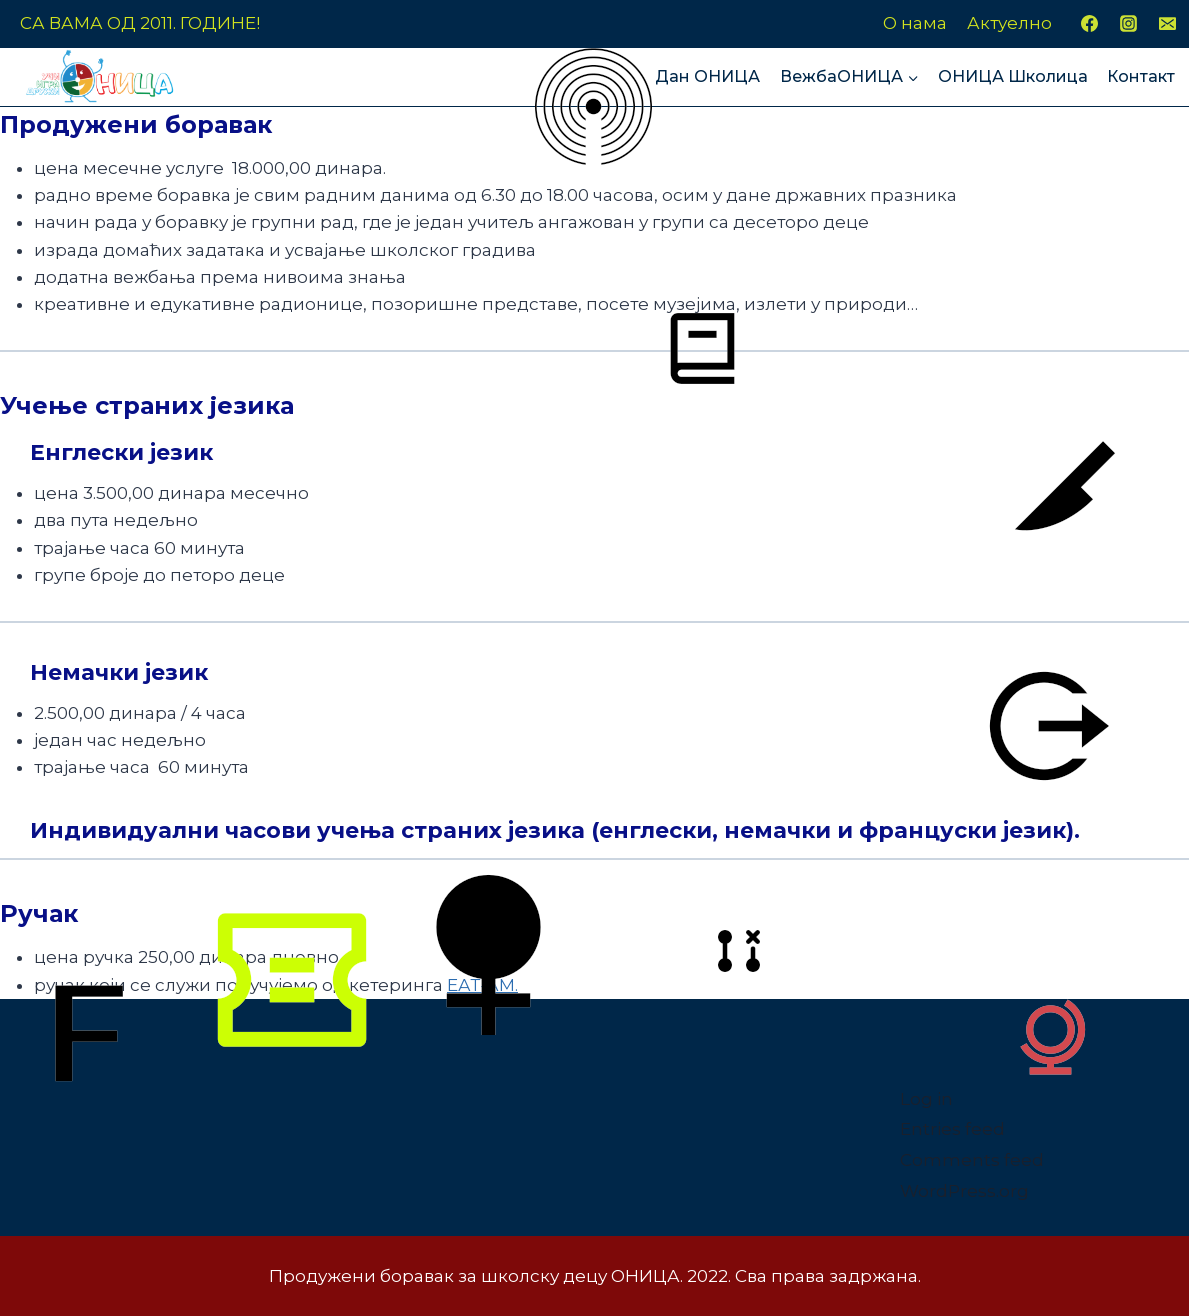 The image size is (1189, 1316). Describe the element at coordinates (83, 1030) in the screenshot. I see `switch to sans-serif font style` at that location.